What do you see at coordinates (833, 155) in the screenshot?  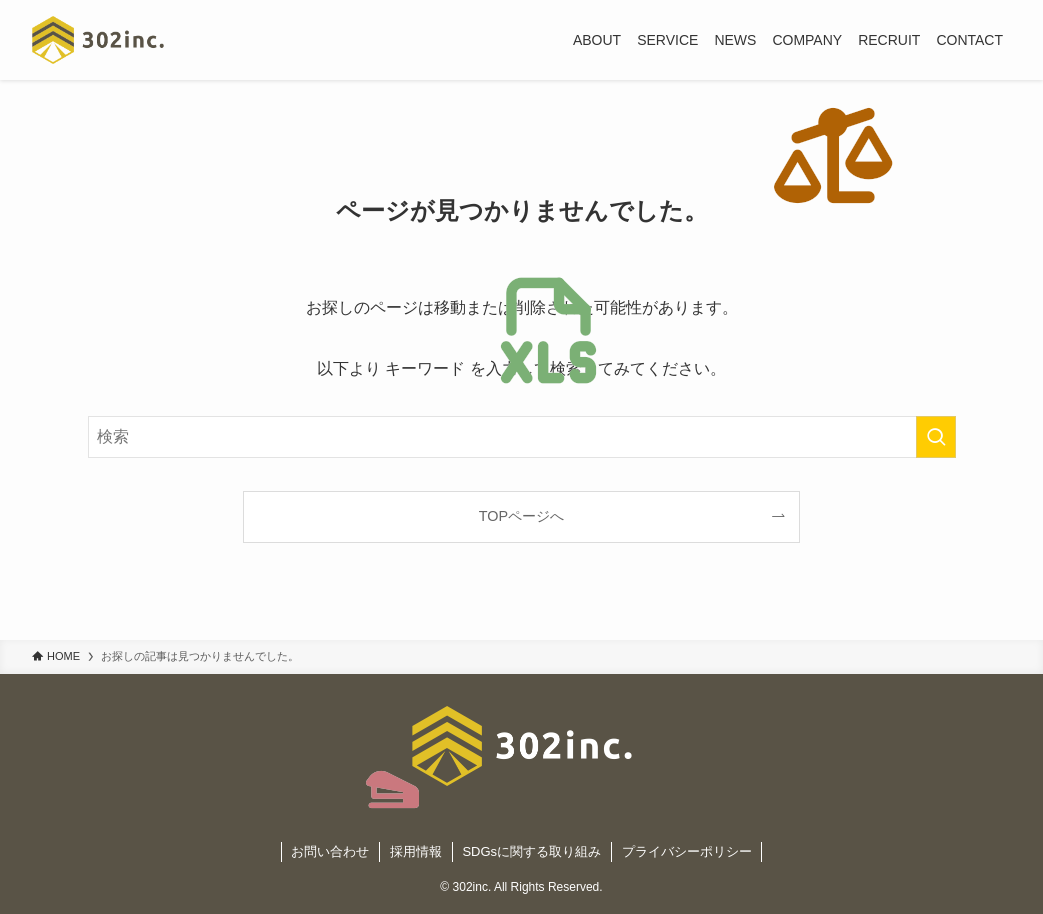 I see `indicates an unbalanced comparison or unequal weight` at bounding box center [833, 155].